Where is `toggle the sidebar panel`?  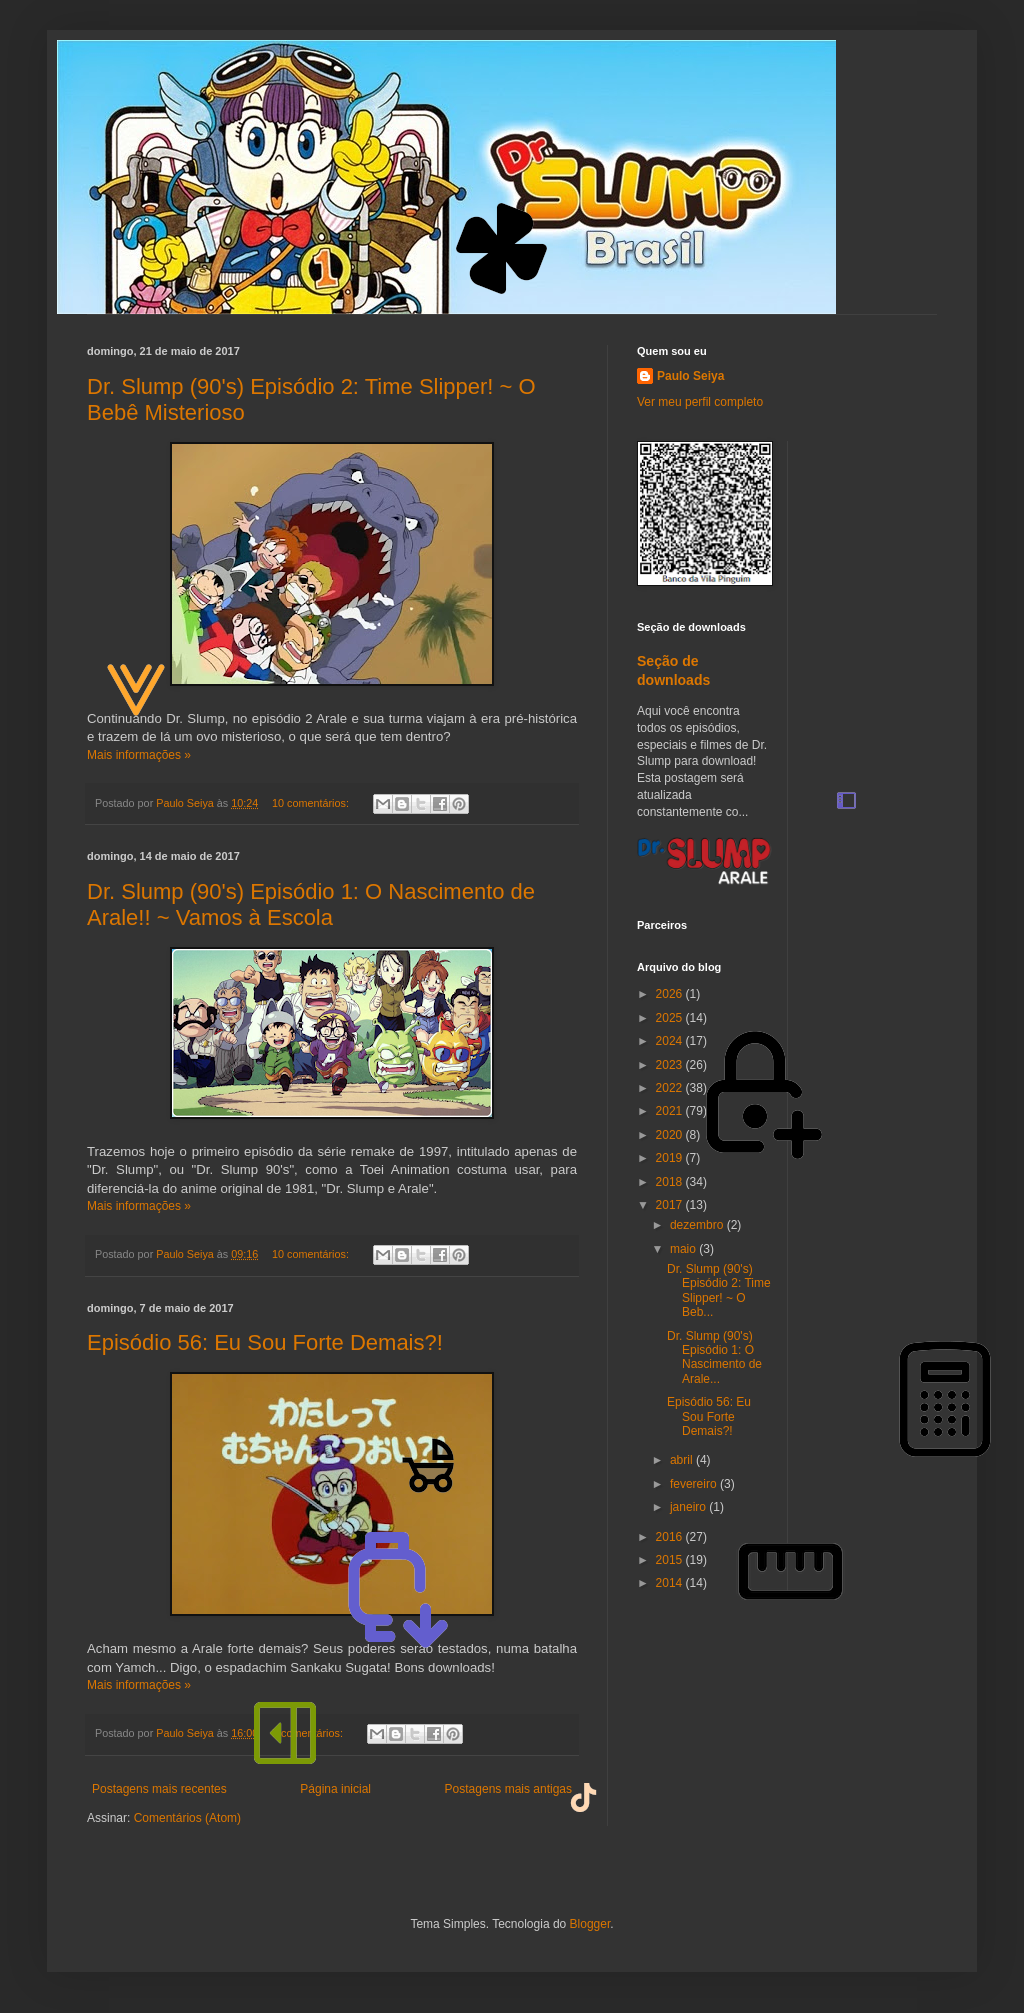
toggle the sidebar panel is located at coordinates (846, 800).